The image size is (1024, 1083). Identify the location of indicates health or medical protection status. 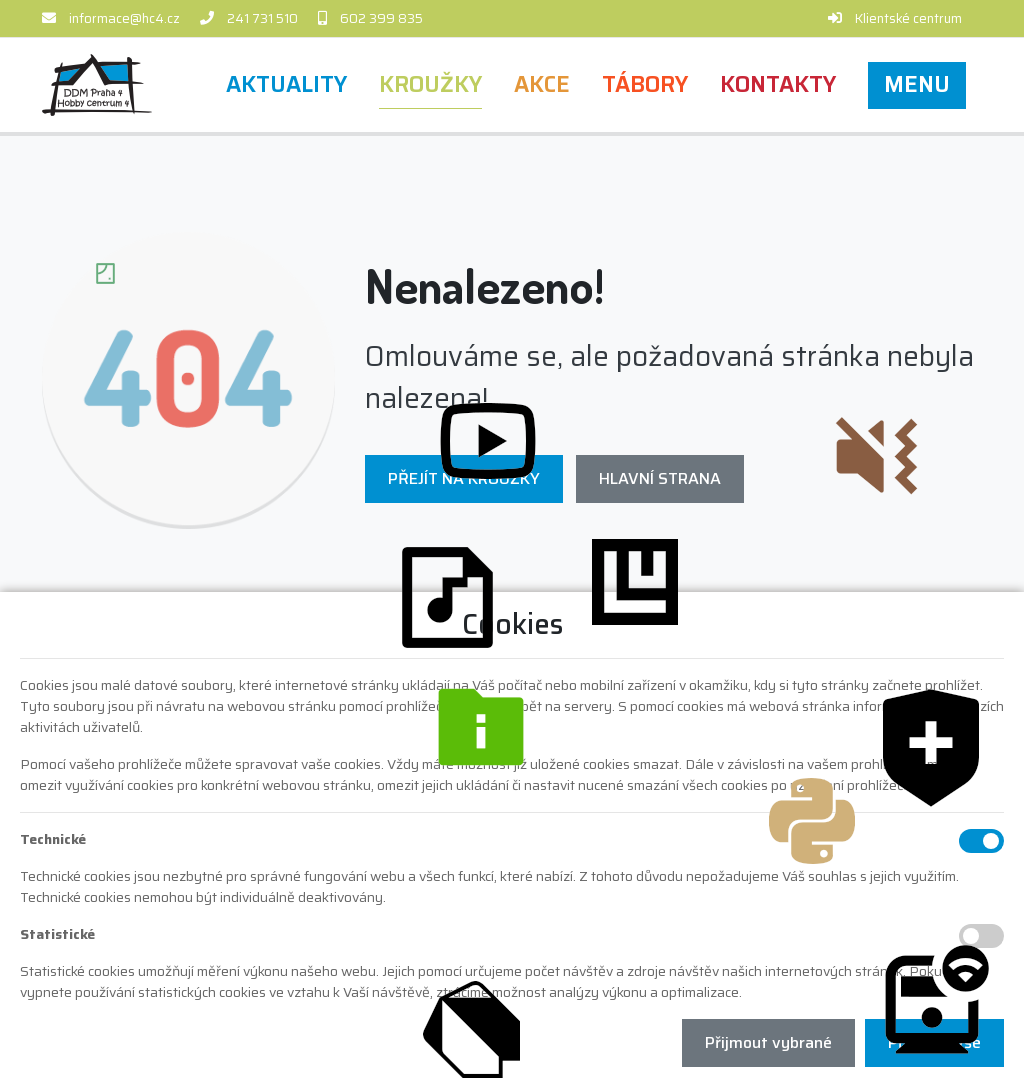
(931, 748).